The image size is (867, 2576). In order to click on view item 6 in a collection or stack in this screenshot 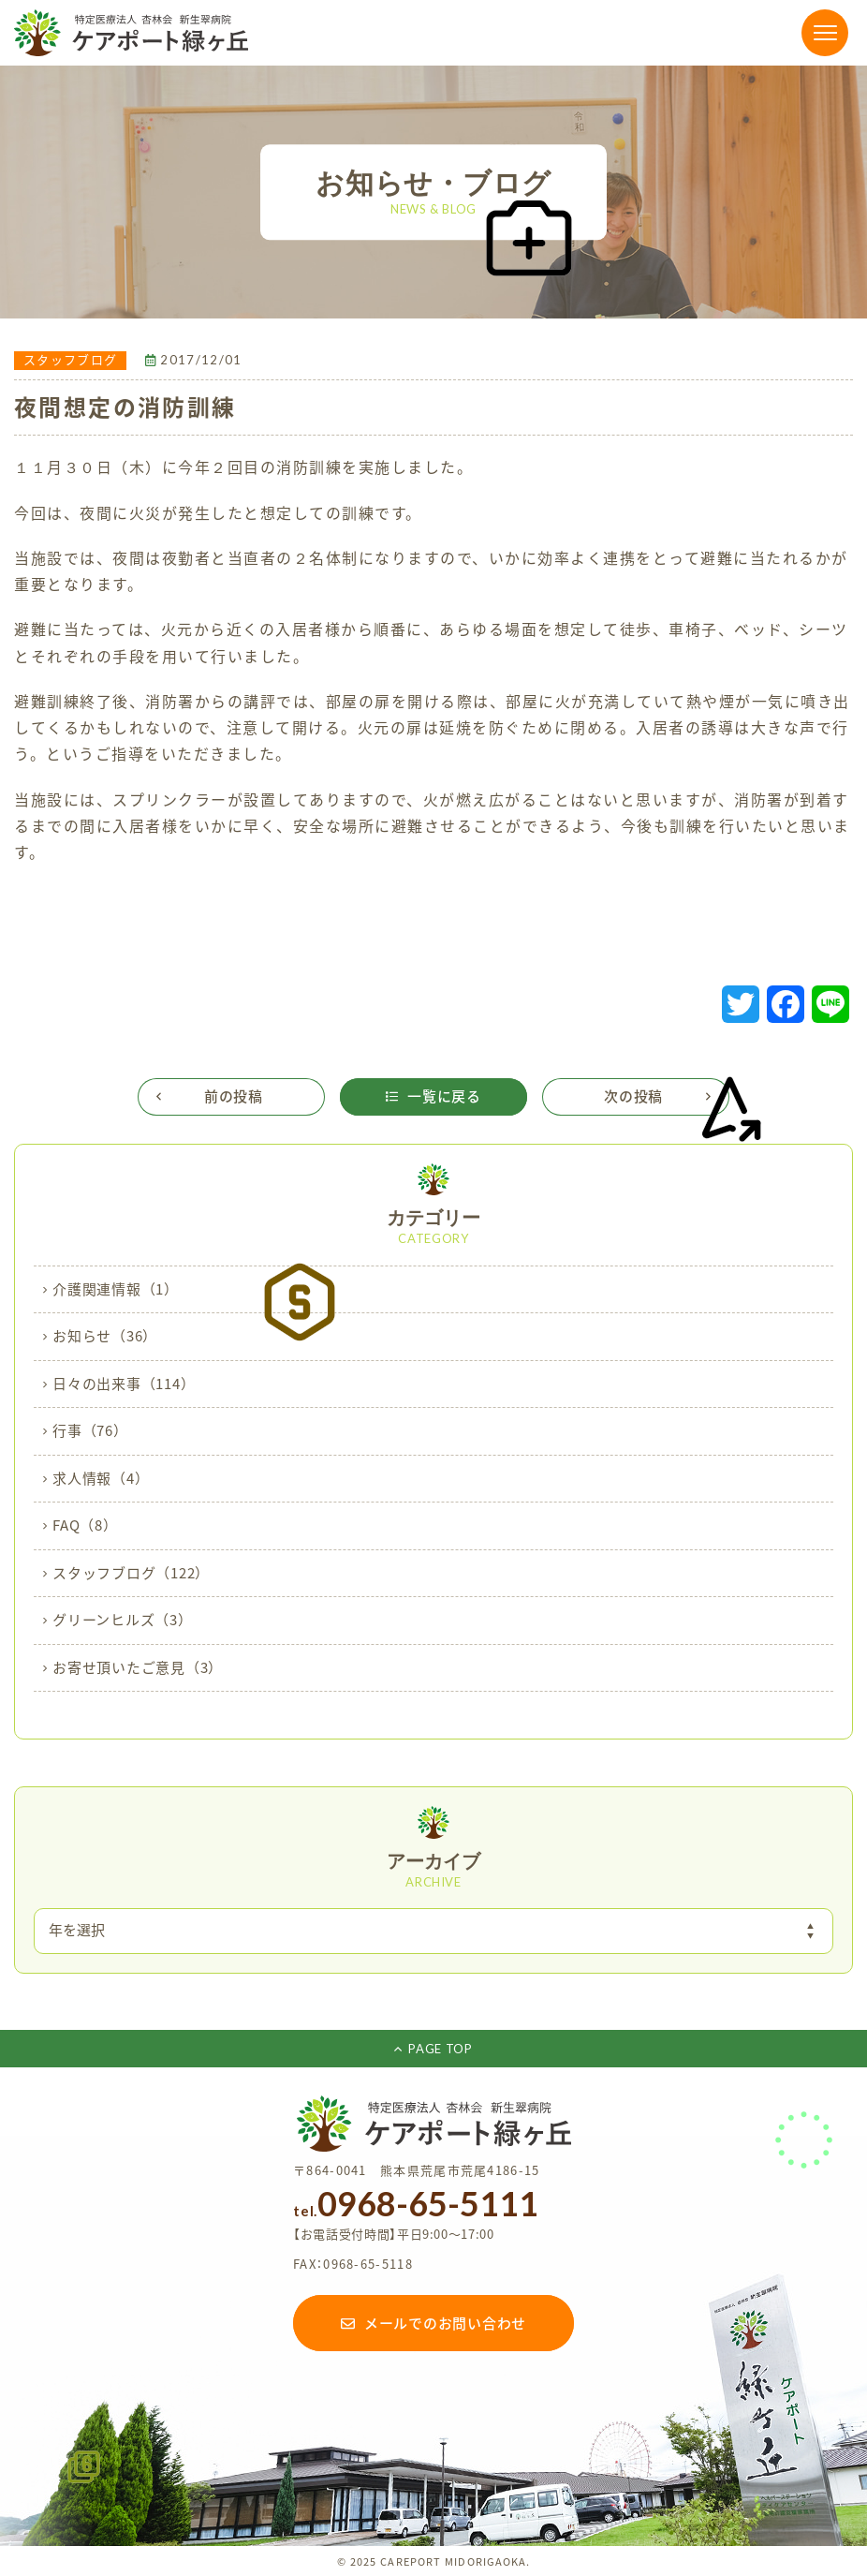, I will do `click(83, 2466)`.